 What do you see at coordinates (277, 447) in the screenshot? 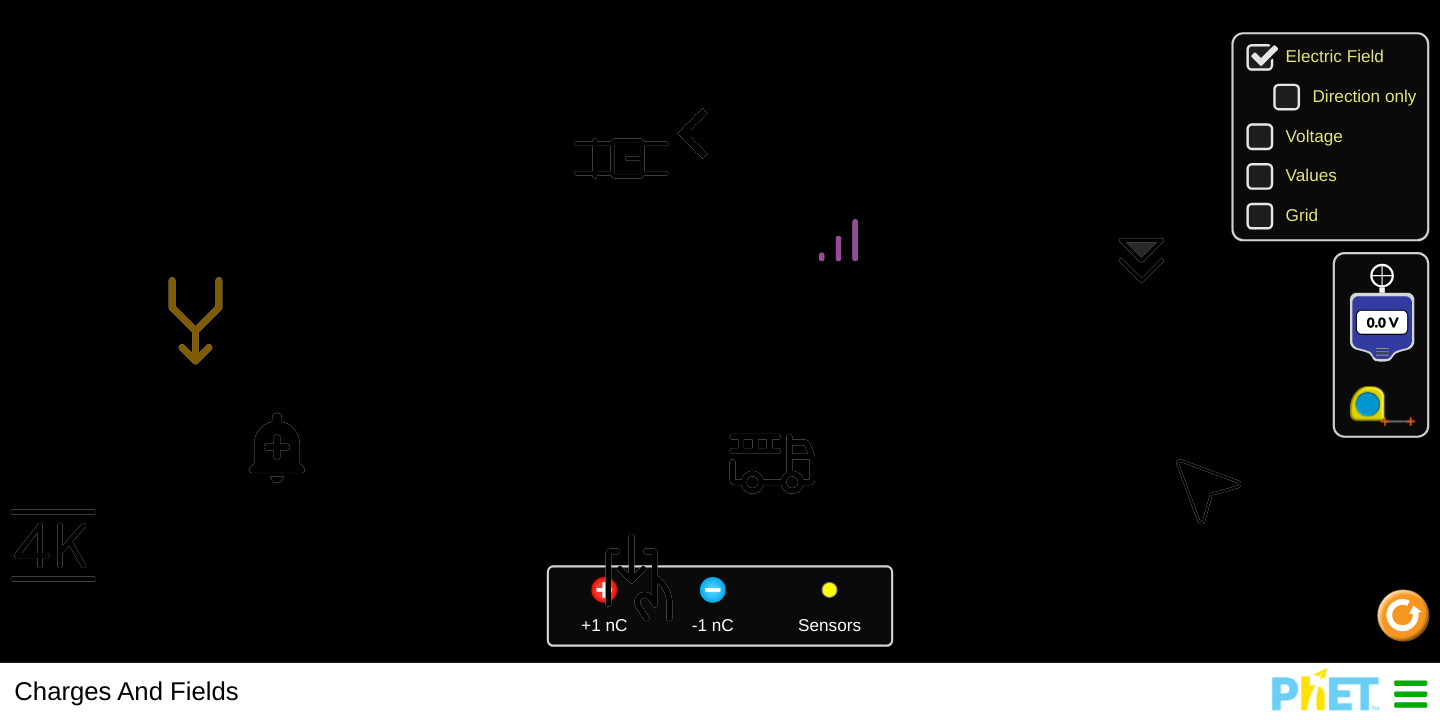
I see `add a new alert or notification` at bounding box center [277, 447].